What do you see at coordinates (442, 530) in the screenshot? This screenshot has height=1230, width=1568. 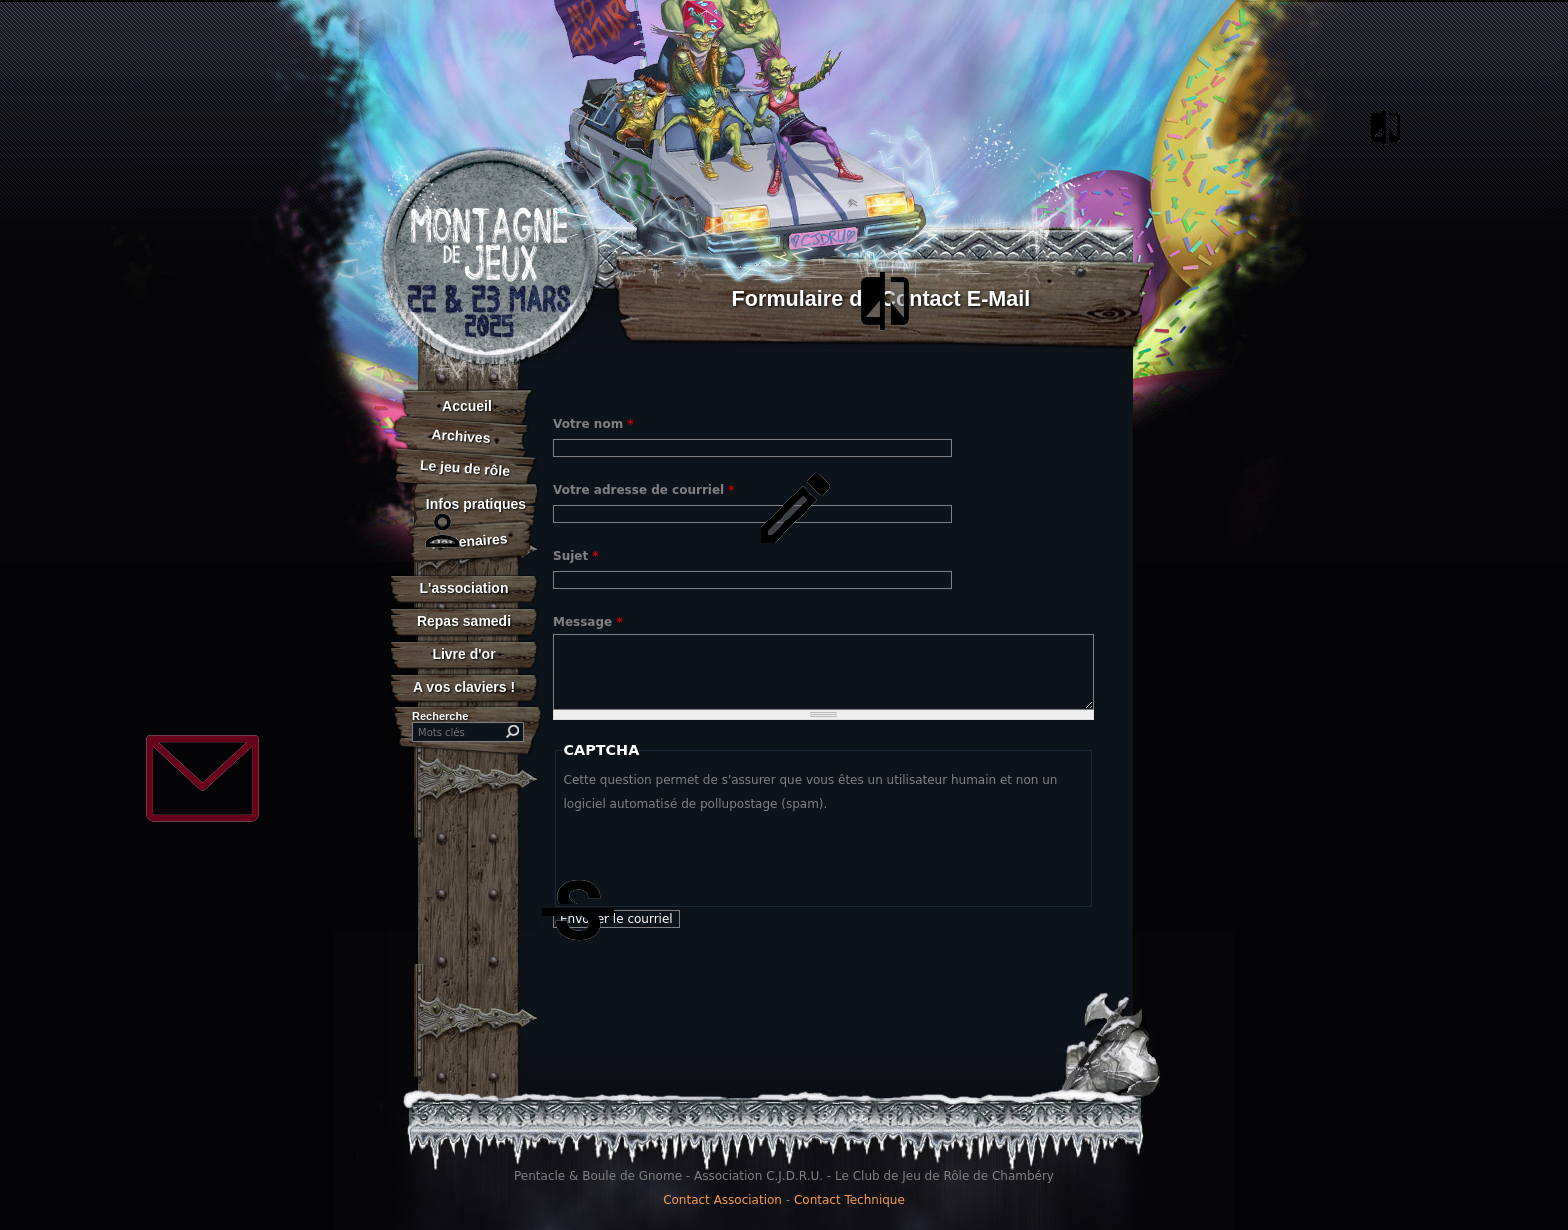 I see `view your profile` at bounding box center [442, 530].